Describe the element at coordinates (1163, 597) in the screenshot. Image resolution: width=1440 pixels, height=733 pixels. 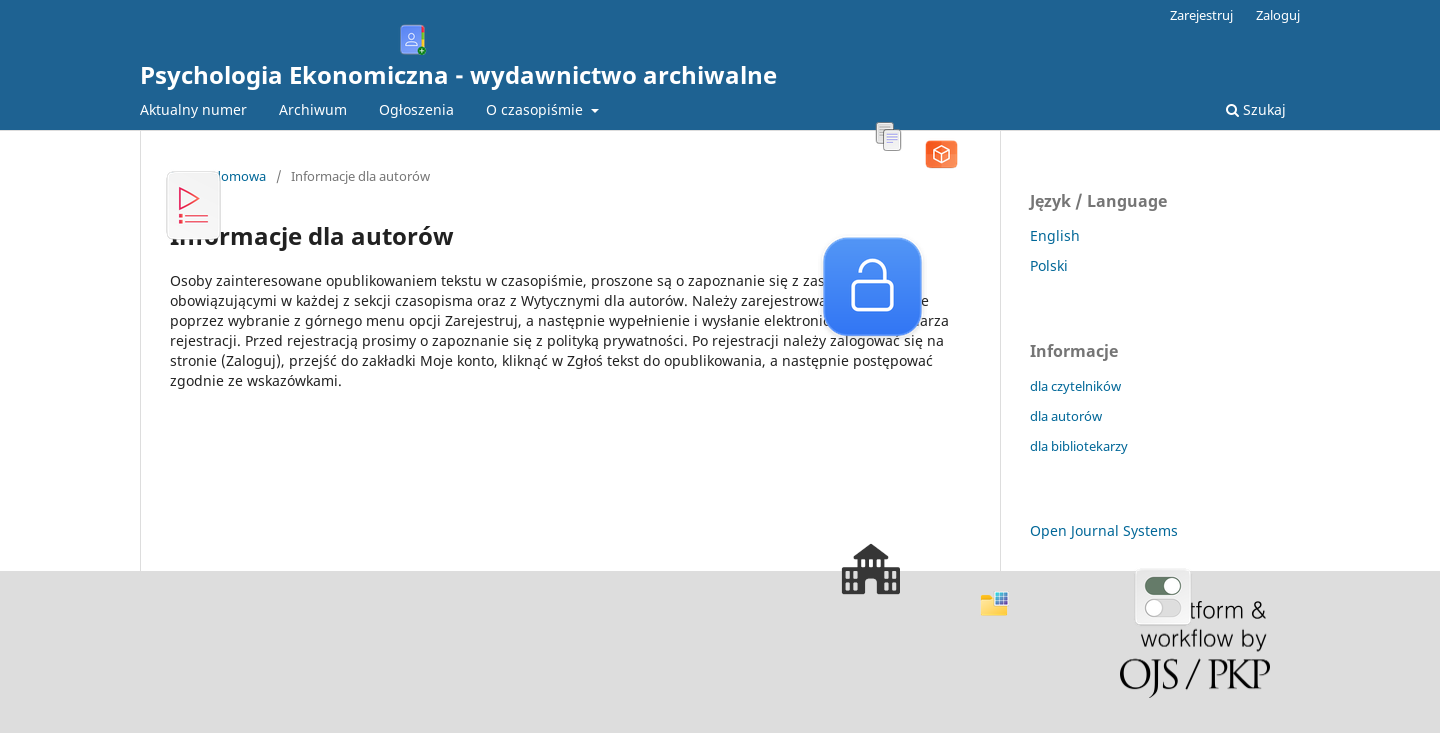
I see `open desktop preferences or settings` at that location.